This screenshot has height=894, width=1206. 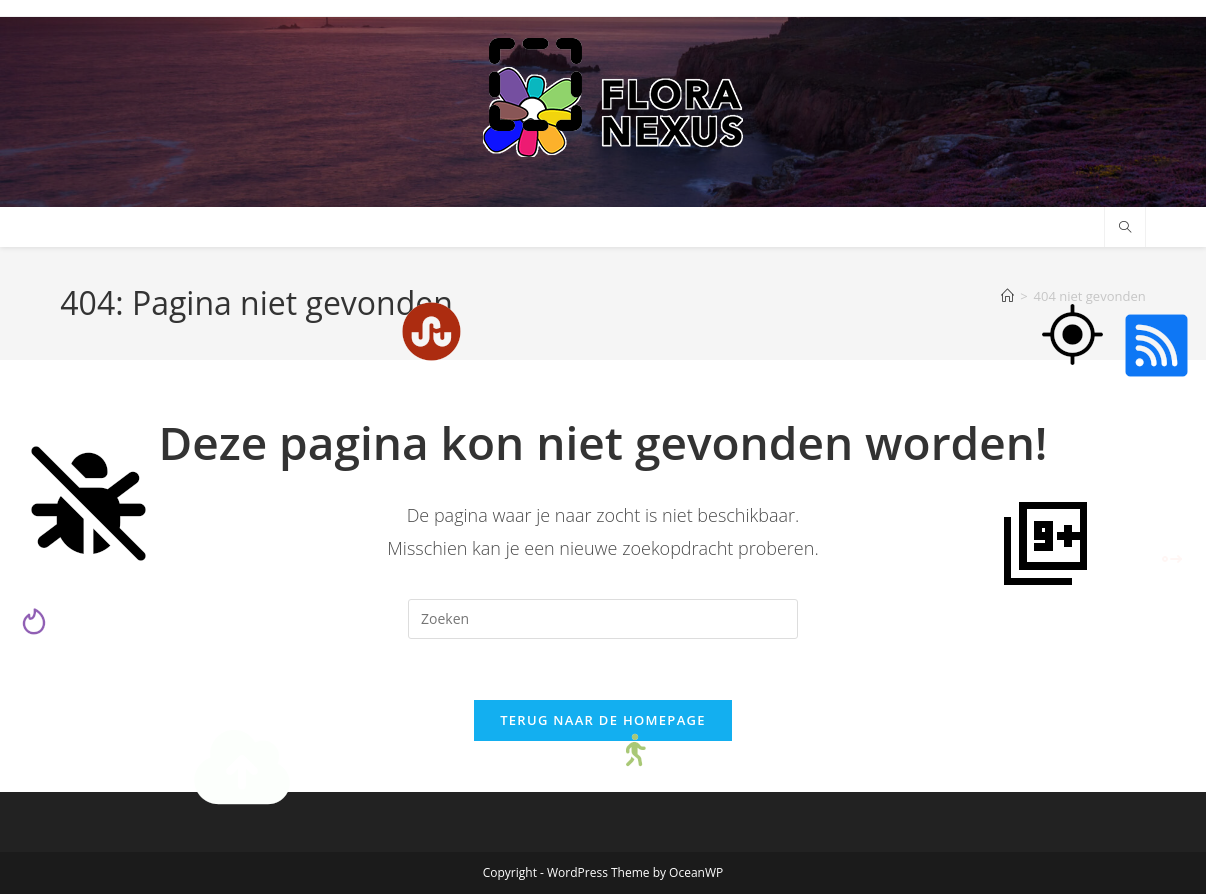 I want to click on lock onto current GPS location, so click(x=1072, y=334).